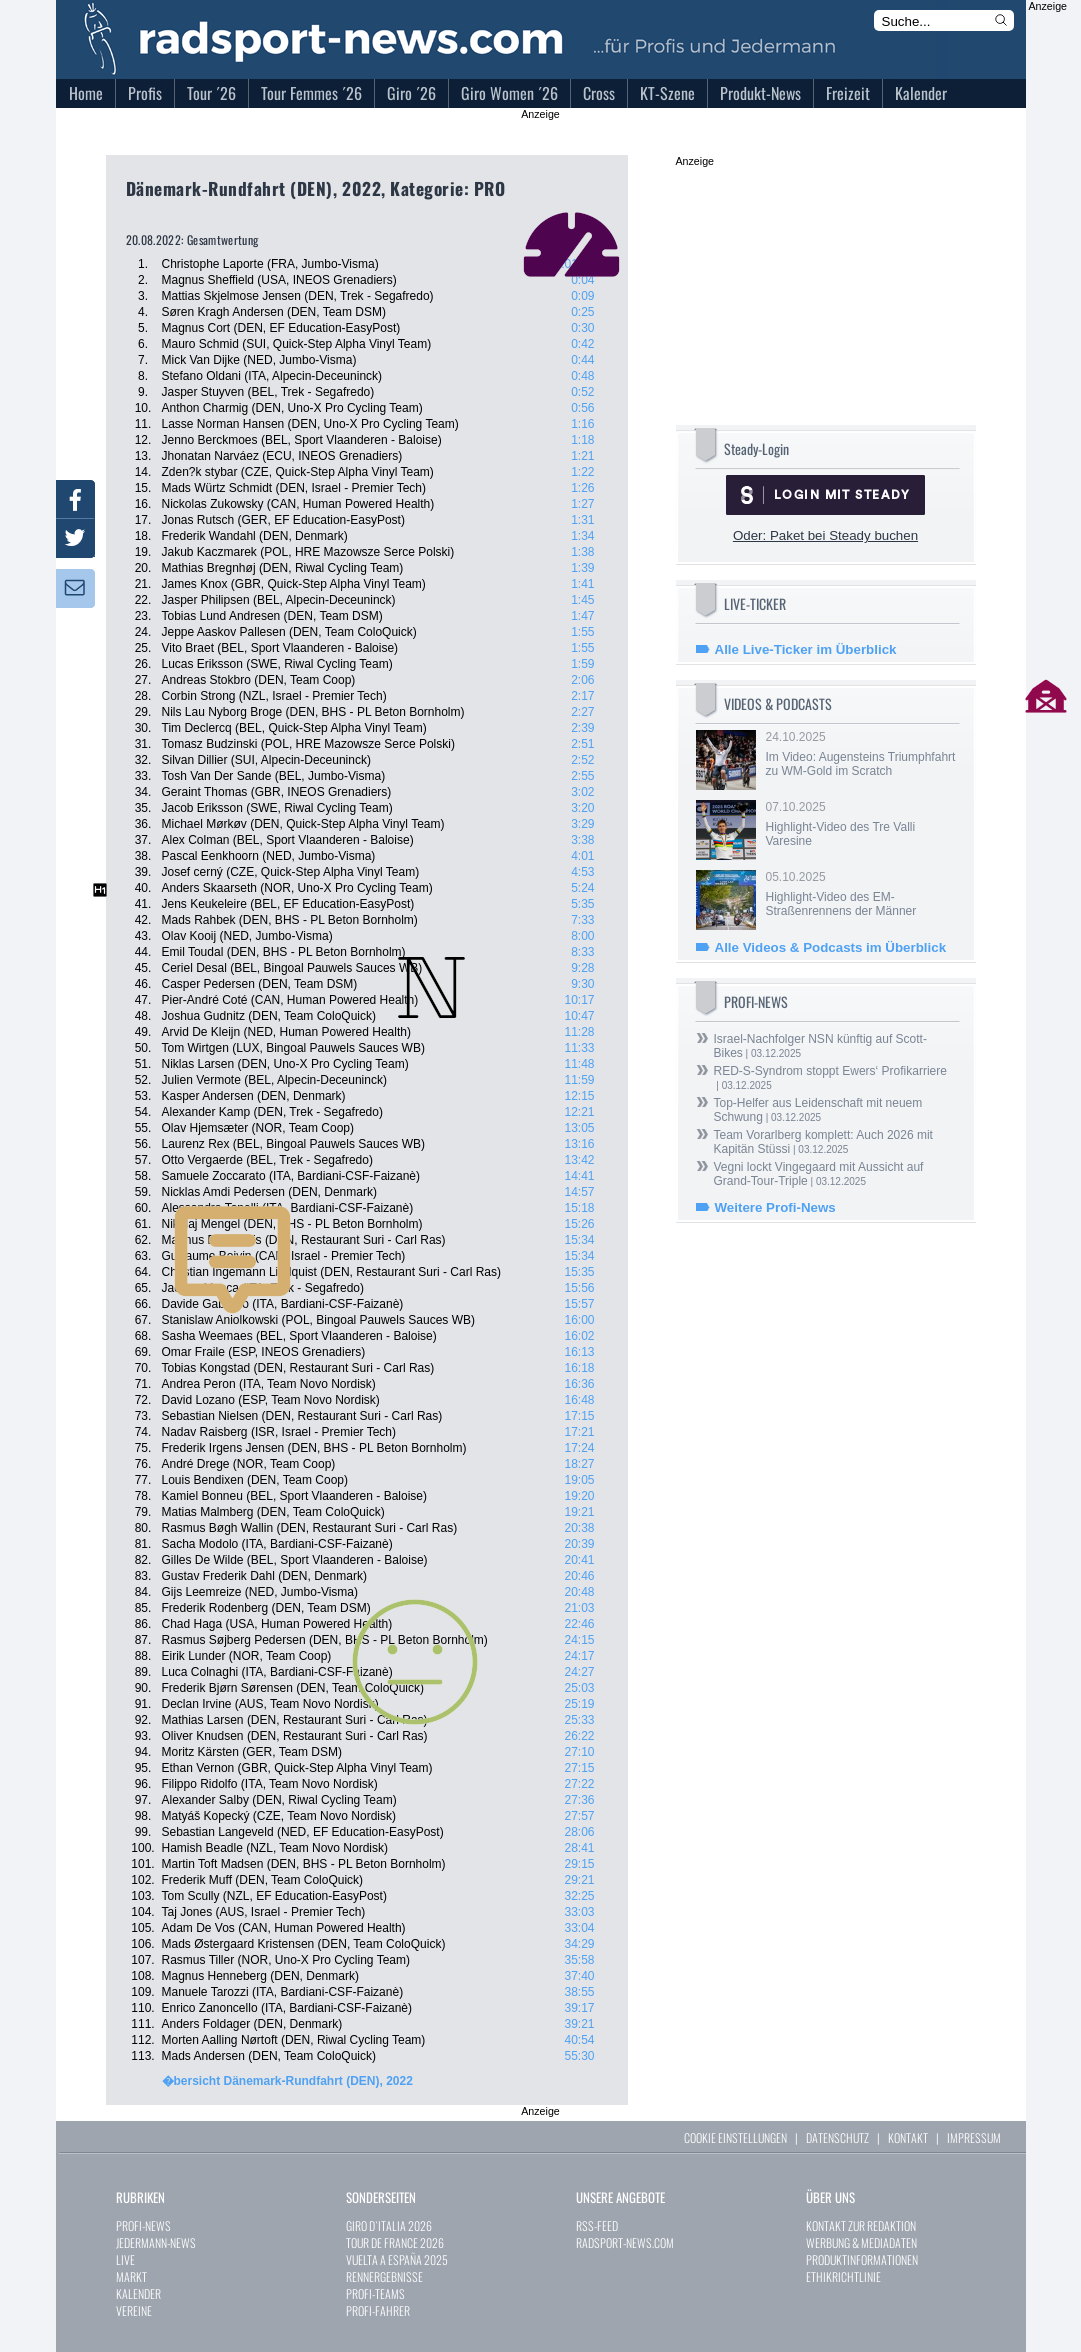 The width and height of the screenshot is (1081, 2352). What do you see at coordinates (1046, 699) in the screenshot?
I see `access farm or agricultural settings` at bounding box center [1046, 699].